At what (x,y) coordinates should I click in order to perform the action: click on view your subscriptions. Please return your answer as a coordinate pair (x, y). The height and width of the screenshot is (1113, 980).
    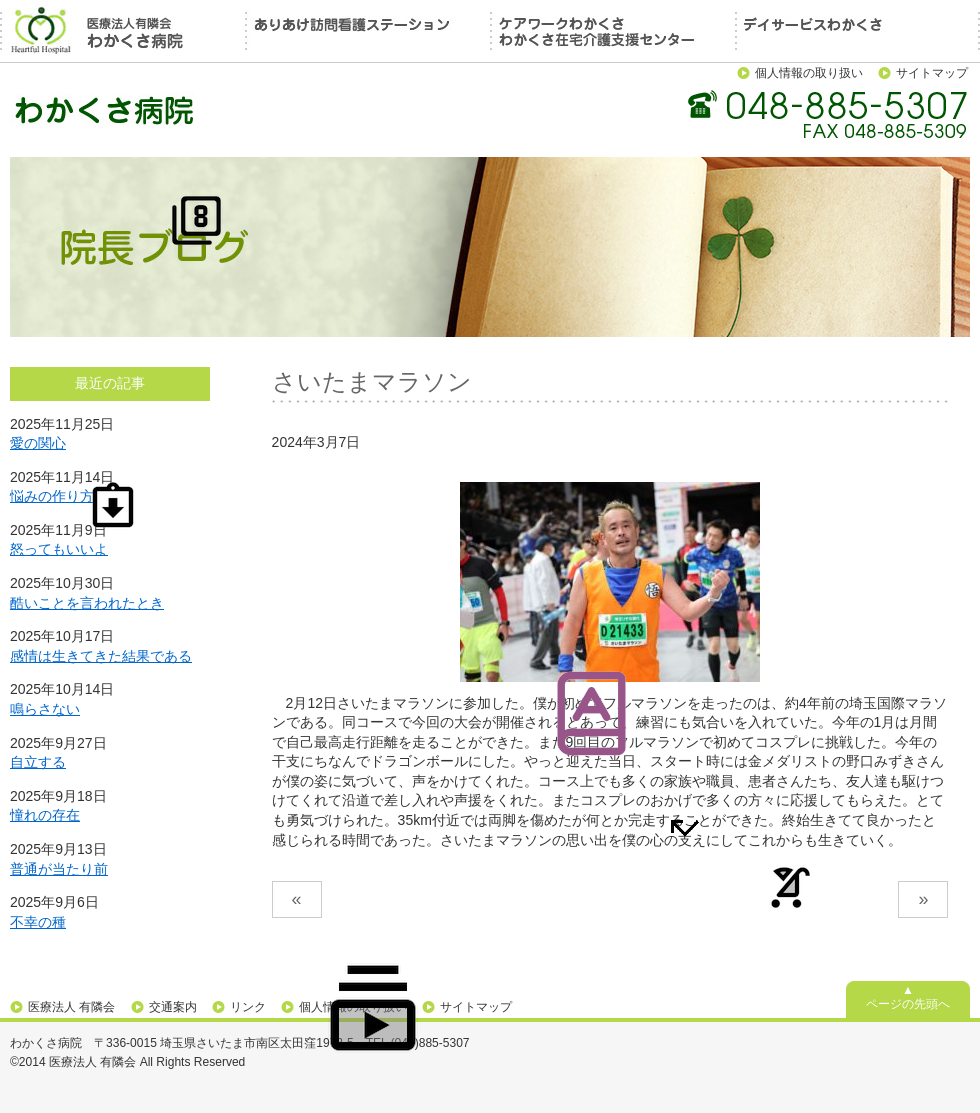
    Looking at the image, I should click on (373, 1008).